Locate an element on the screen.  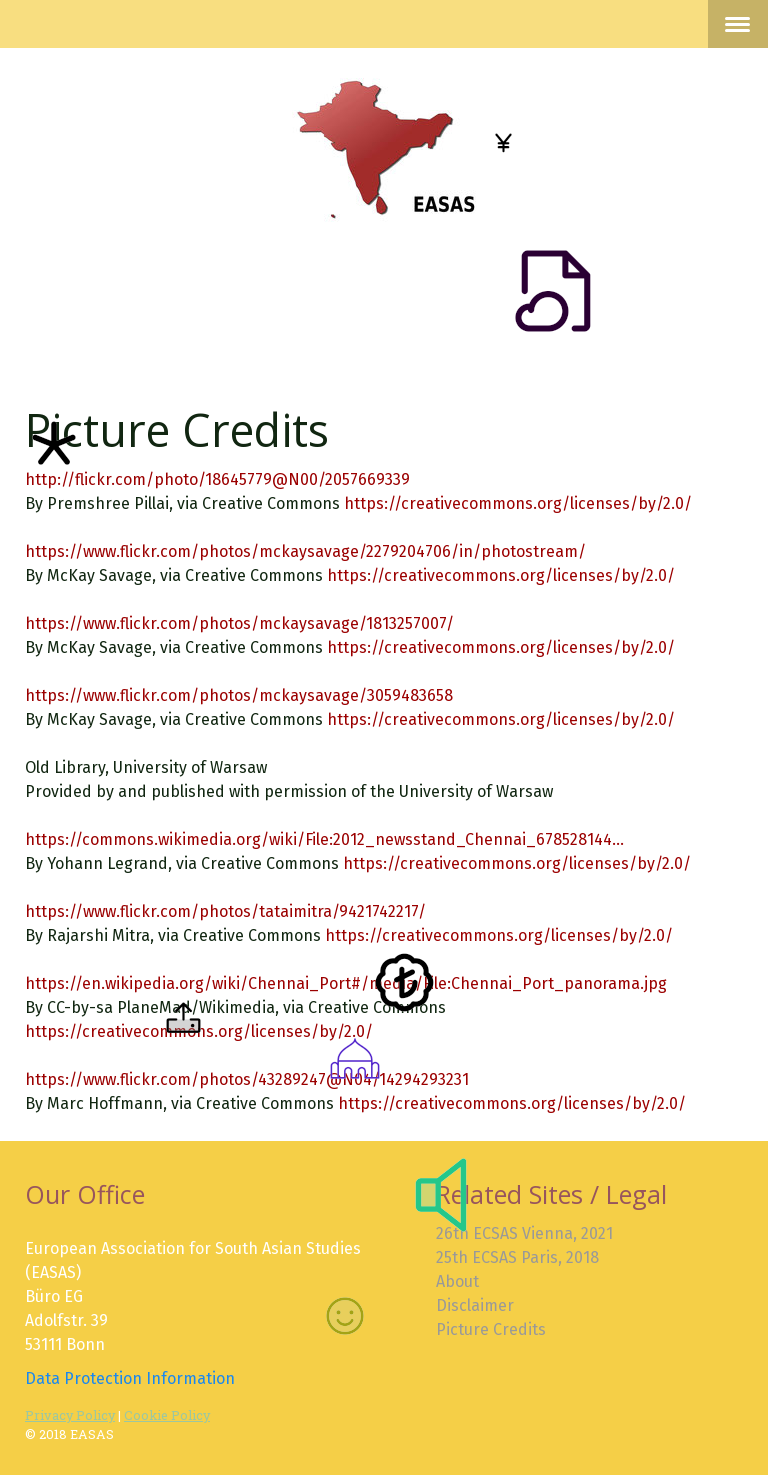
find nearby mosques is located at coordinates (355, 1061).